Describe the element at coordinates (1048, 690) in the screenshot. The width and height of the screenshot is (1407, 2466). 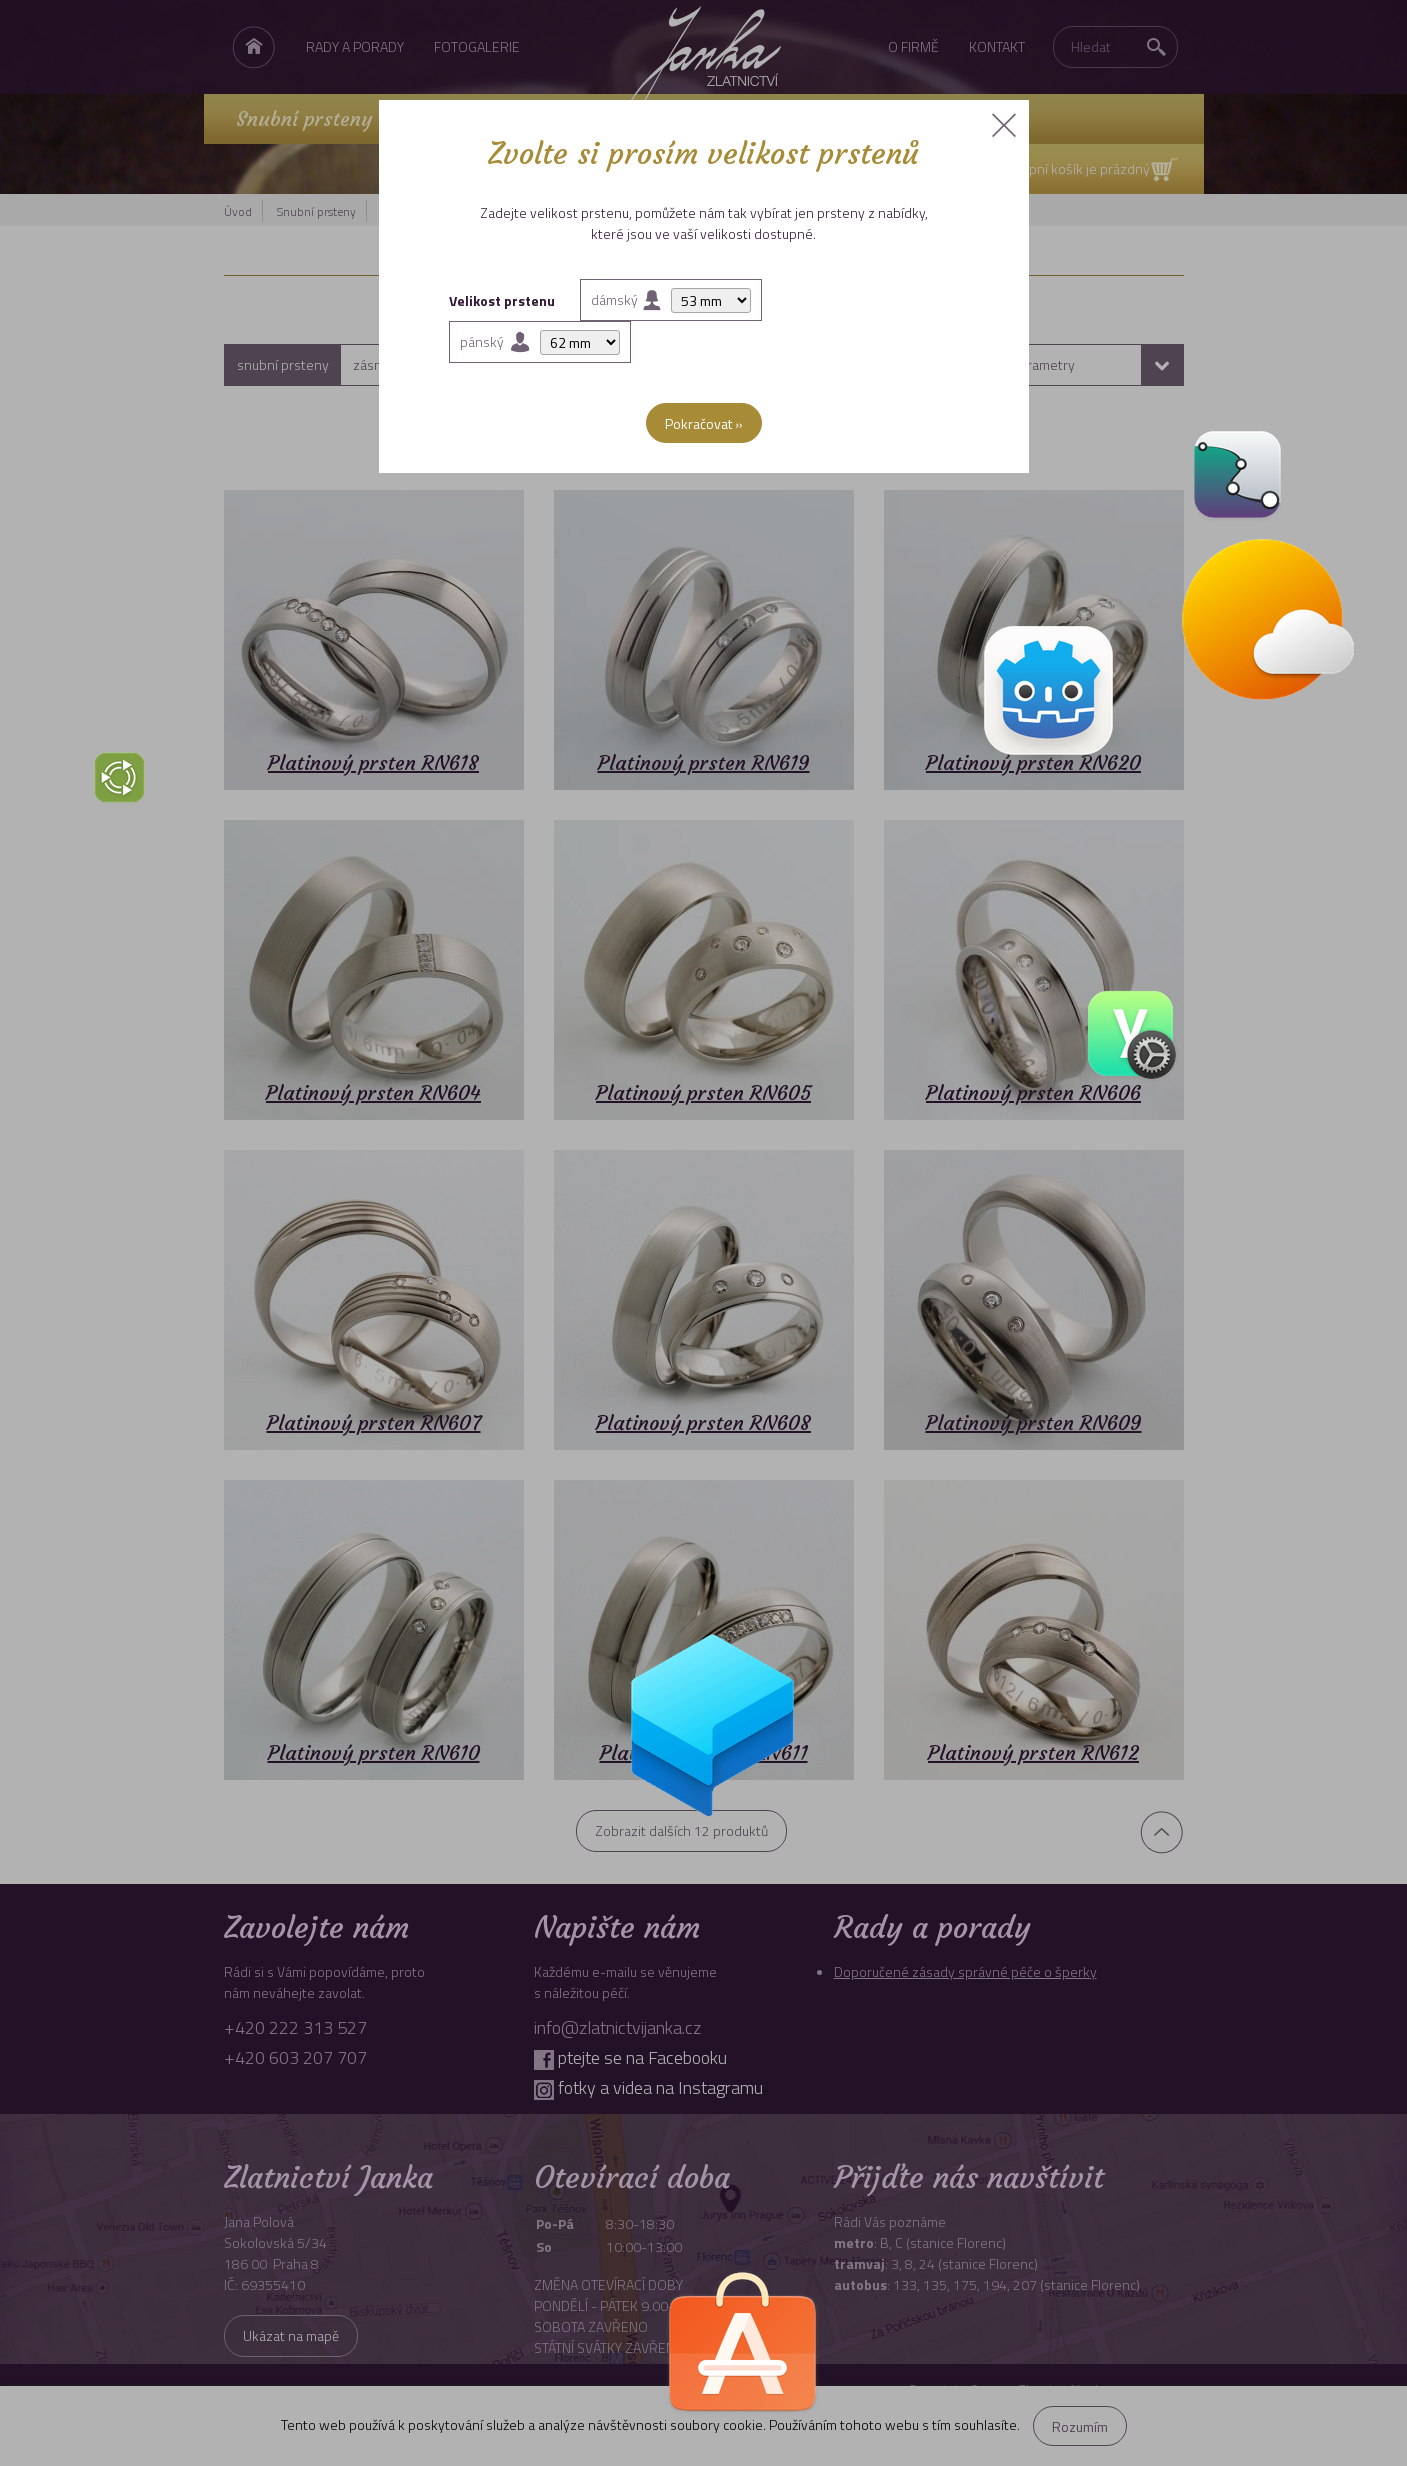
I see `open godot game engine` at that location.